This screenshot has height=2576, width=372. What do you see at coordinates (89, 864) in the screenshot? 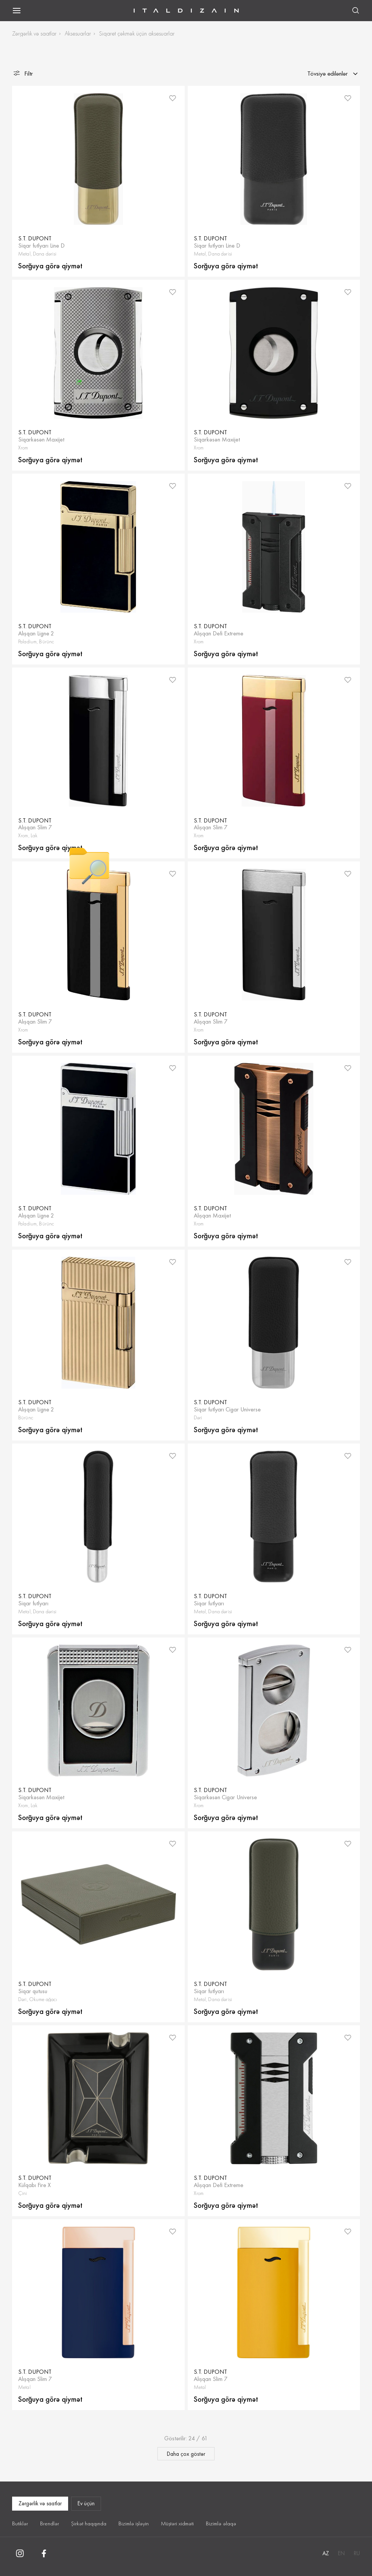
I see `search within folder contents` at bounding box center [89, 864].